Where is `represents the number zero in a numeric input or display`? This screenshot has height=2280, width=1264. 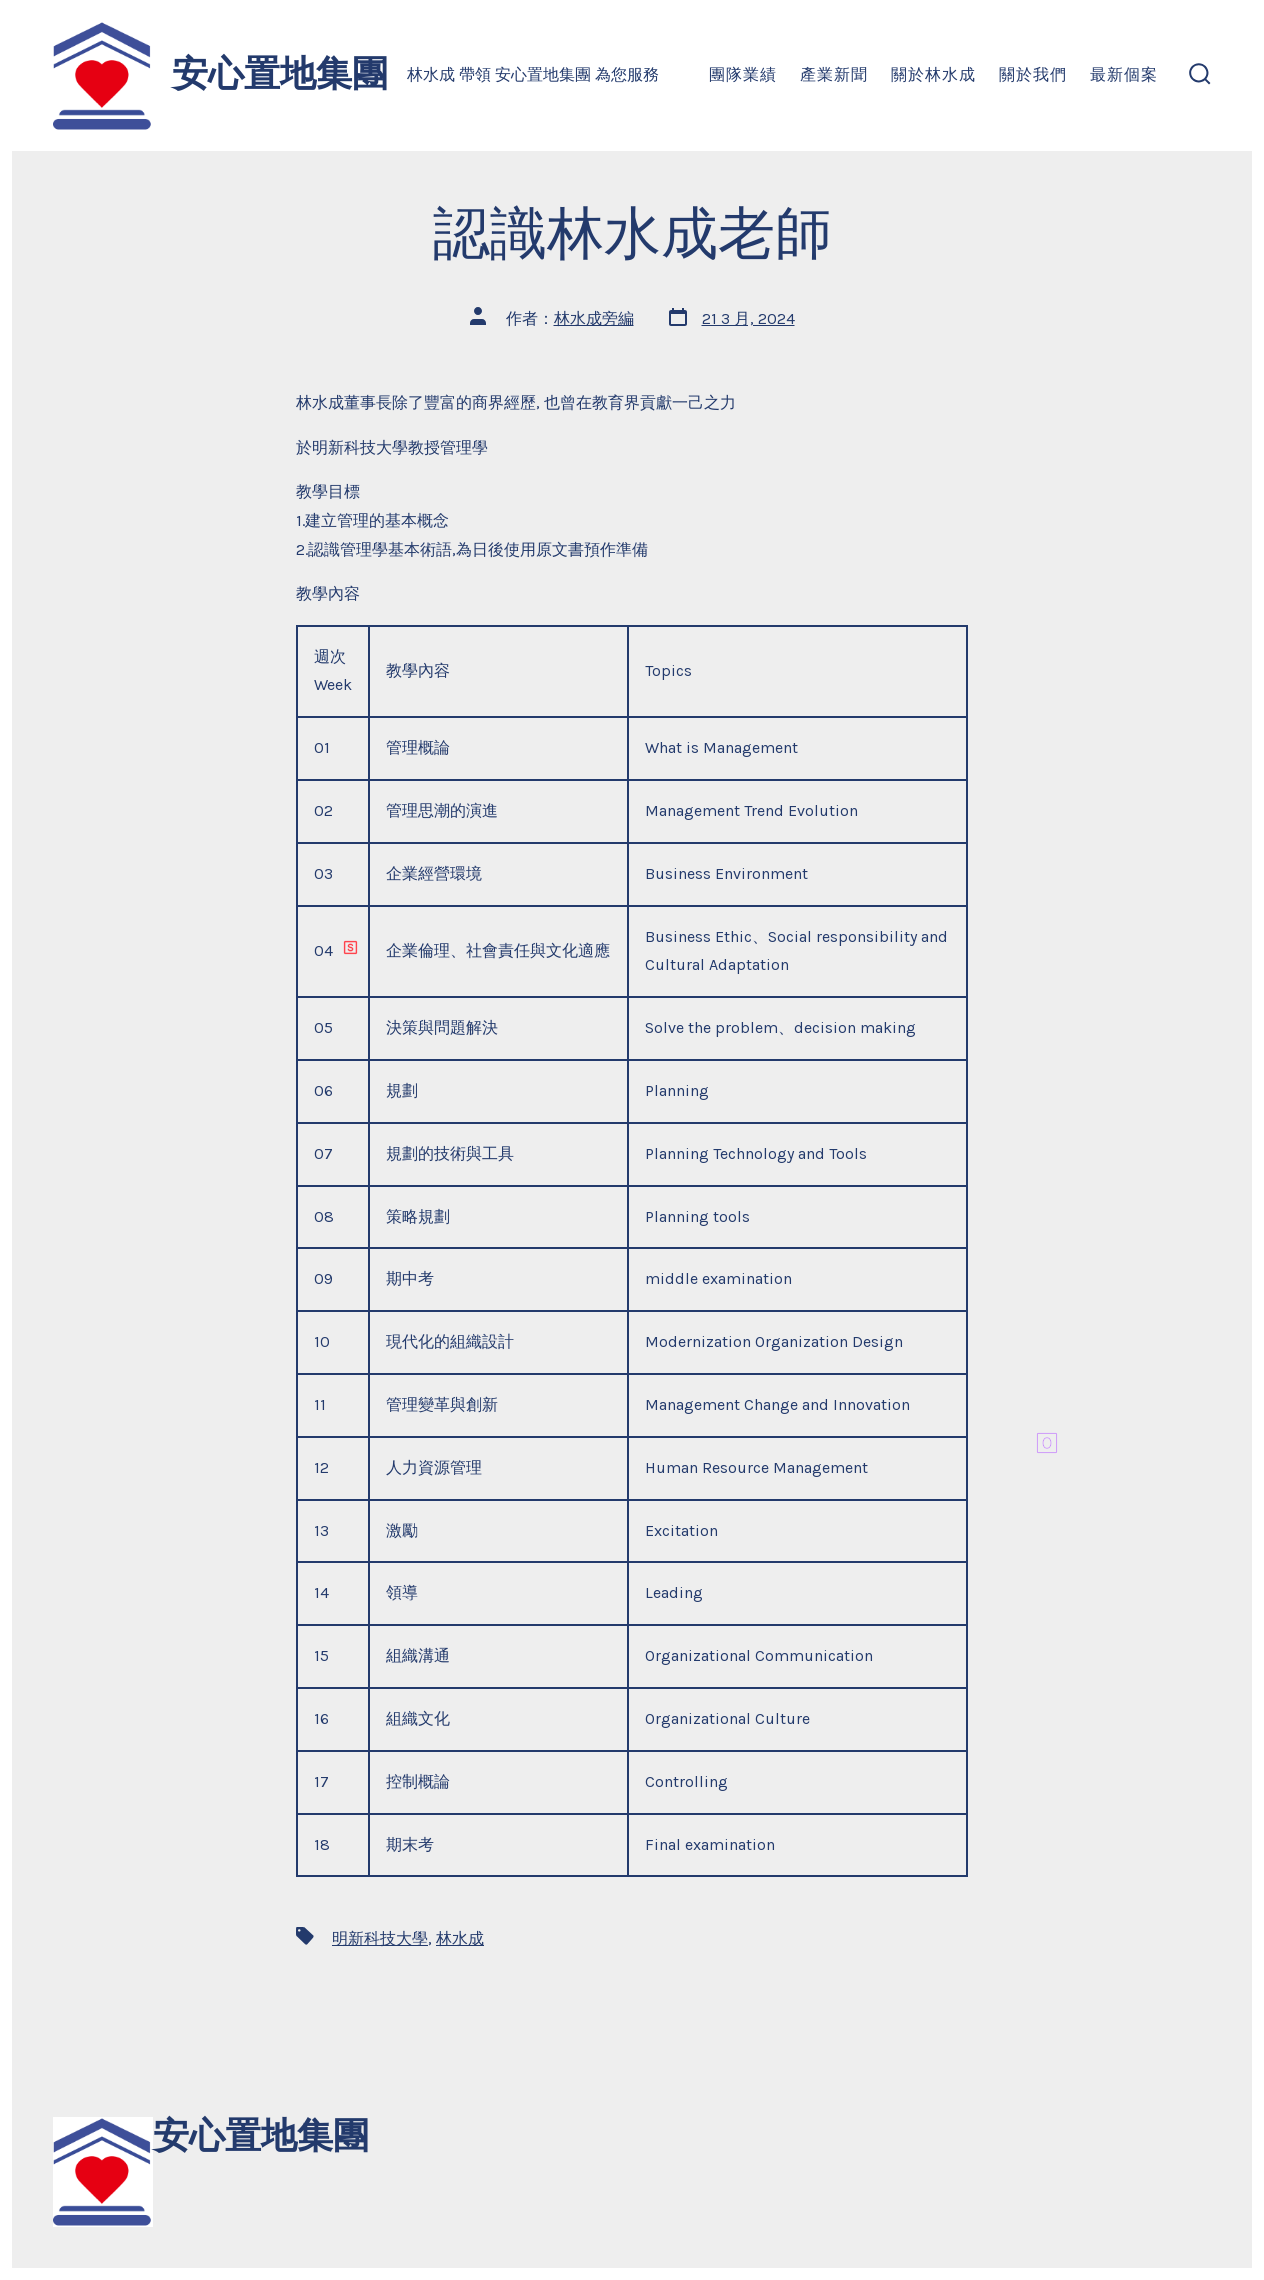 represents the number zero in a numeric input or display is located at coordinates (1047, 1443).